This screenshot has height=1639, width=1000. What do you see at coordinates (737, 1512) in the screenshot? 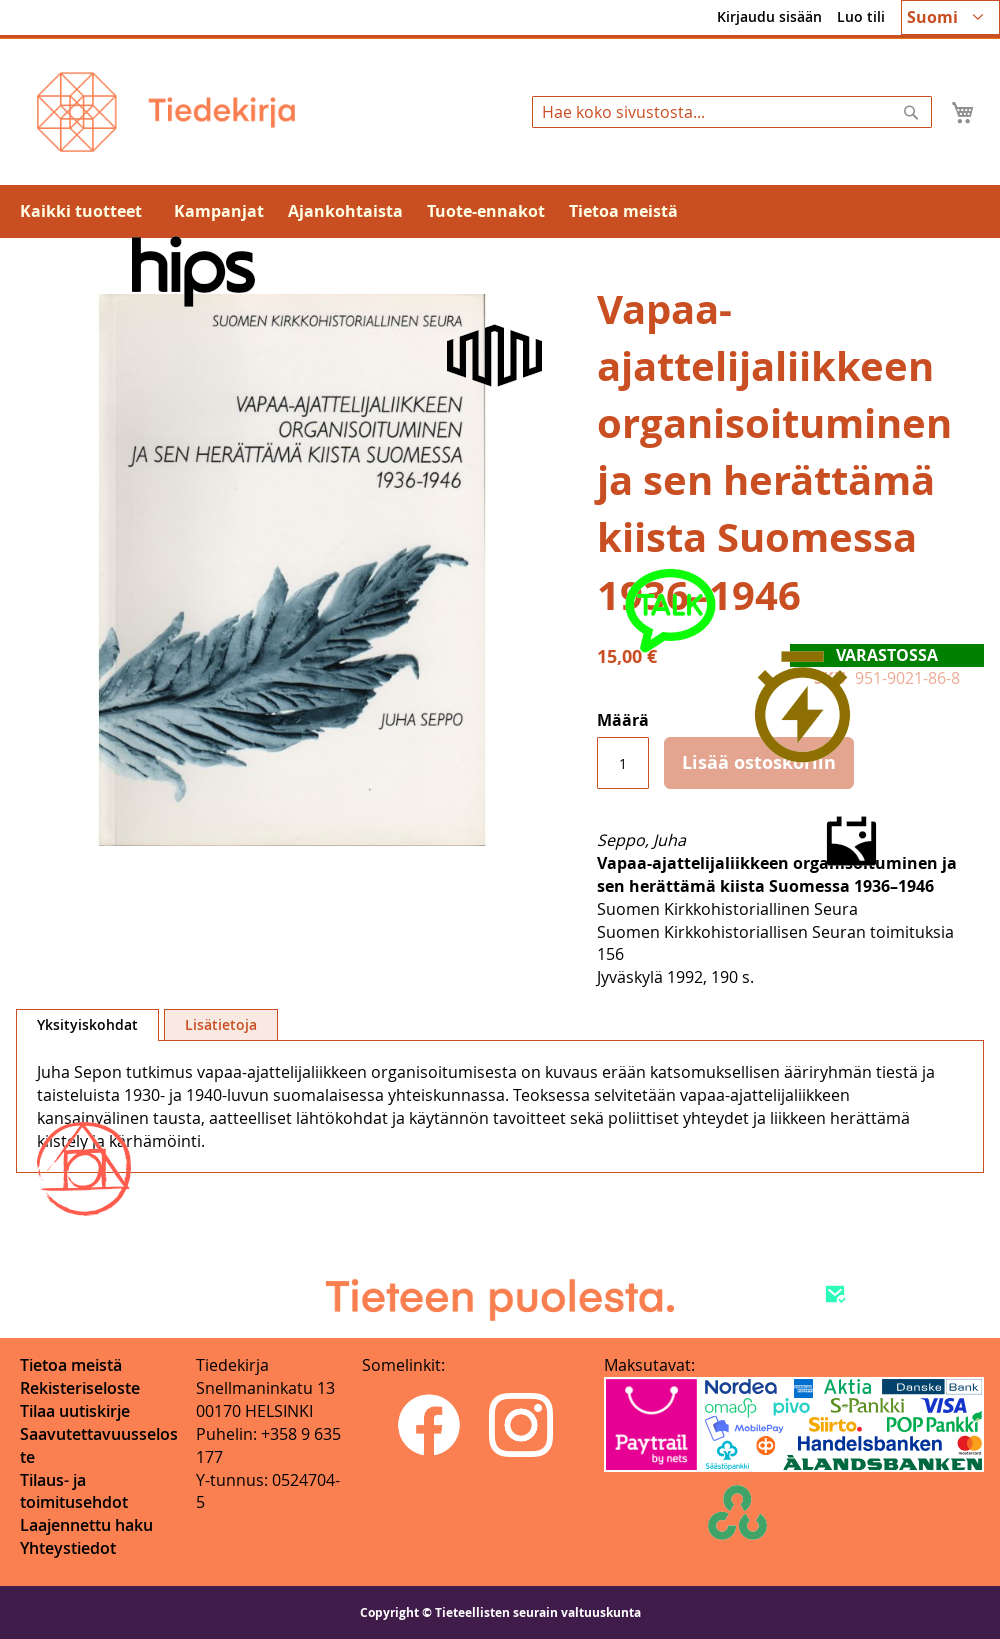
I see `OpenCV computer vision library logo` at bounding box center [737, 1512].